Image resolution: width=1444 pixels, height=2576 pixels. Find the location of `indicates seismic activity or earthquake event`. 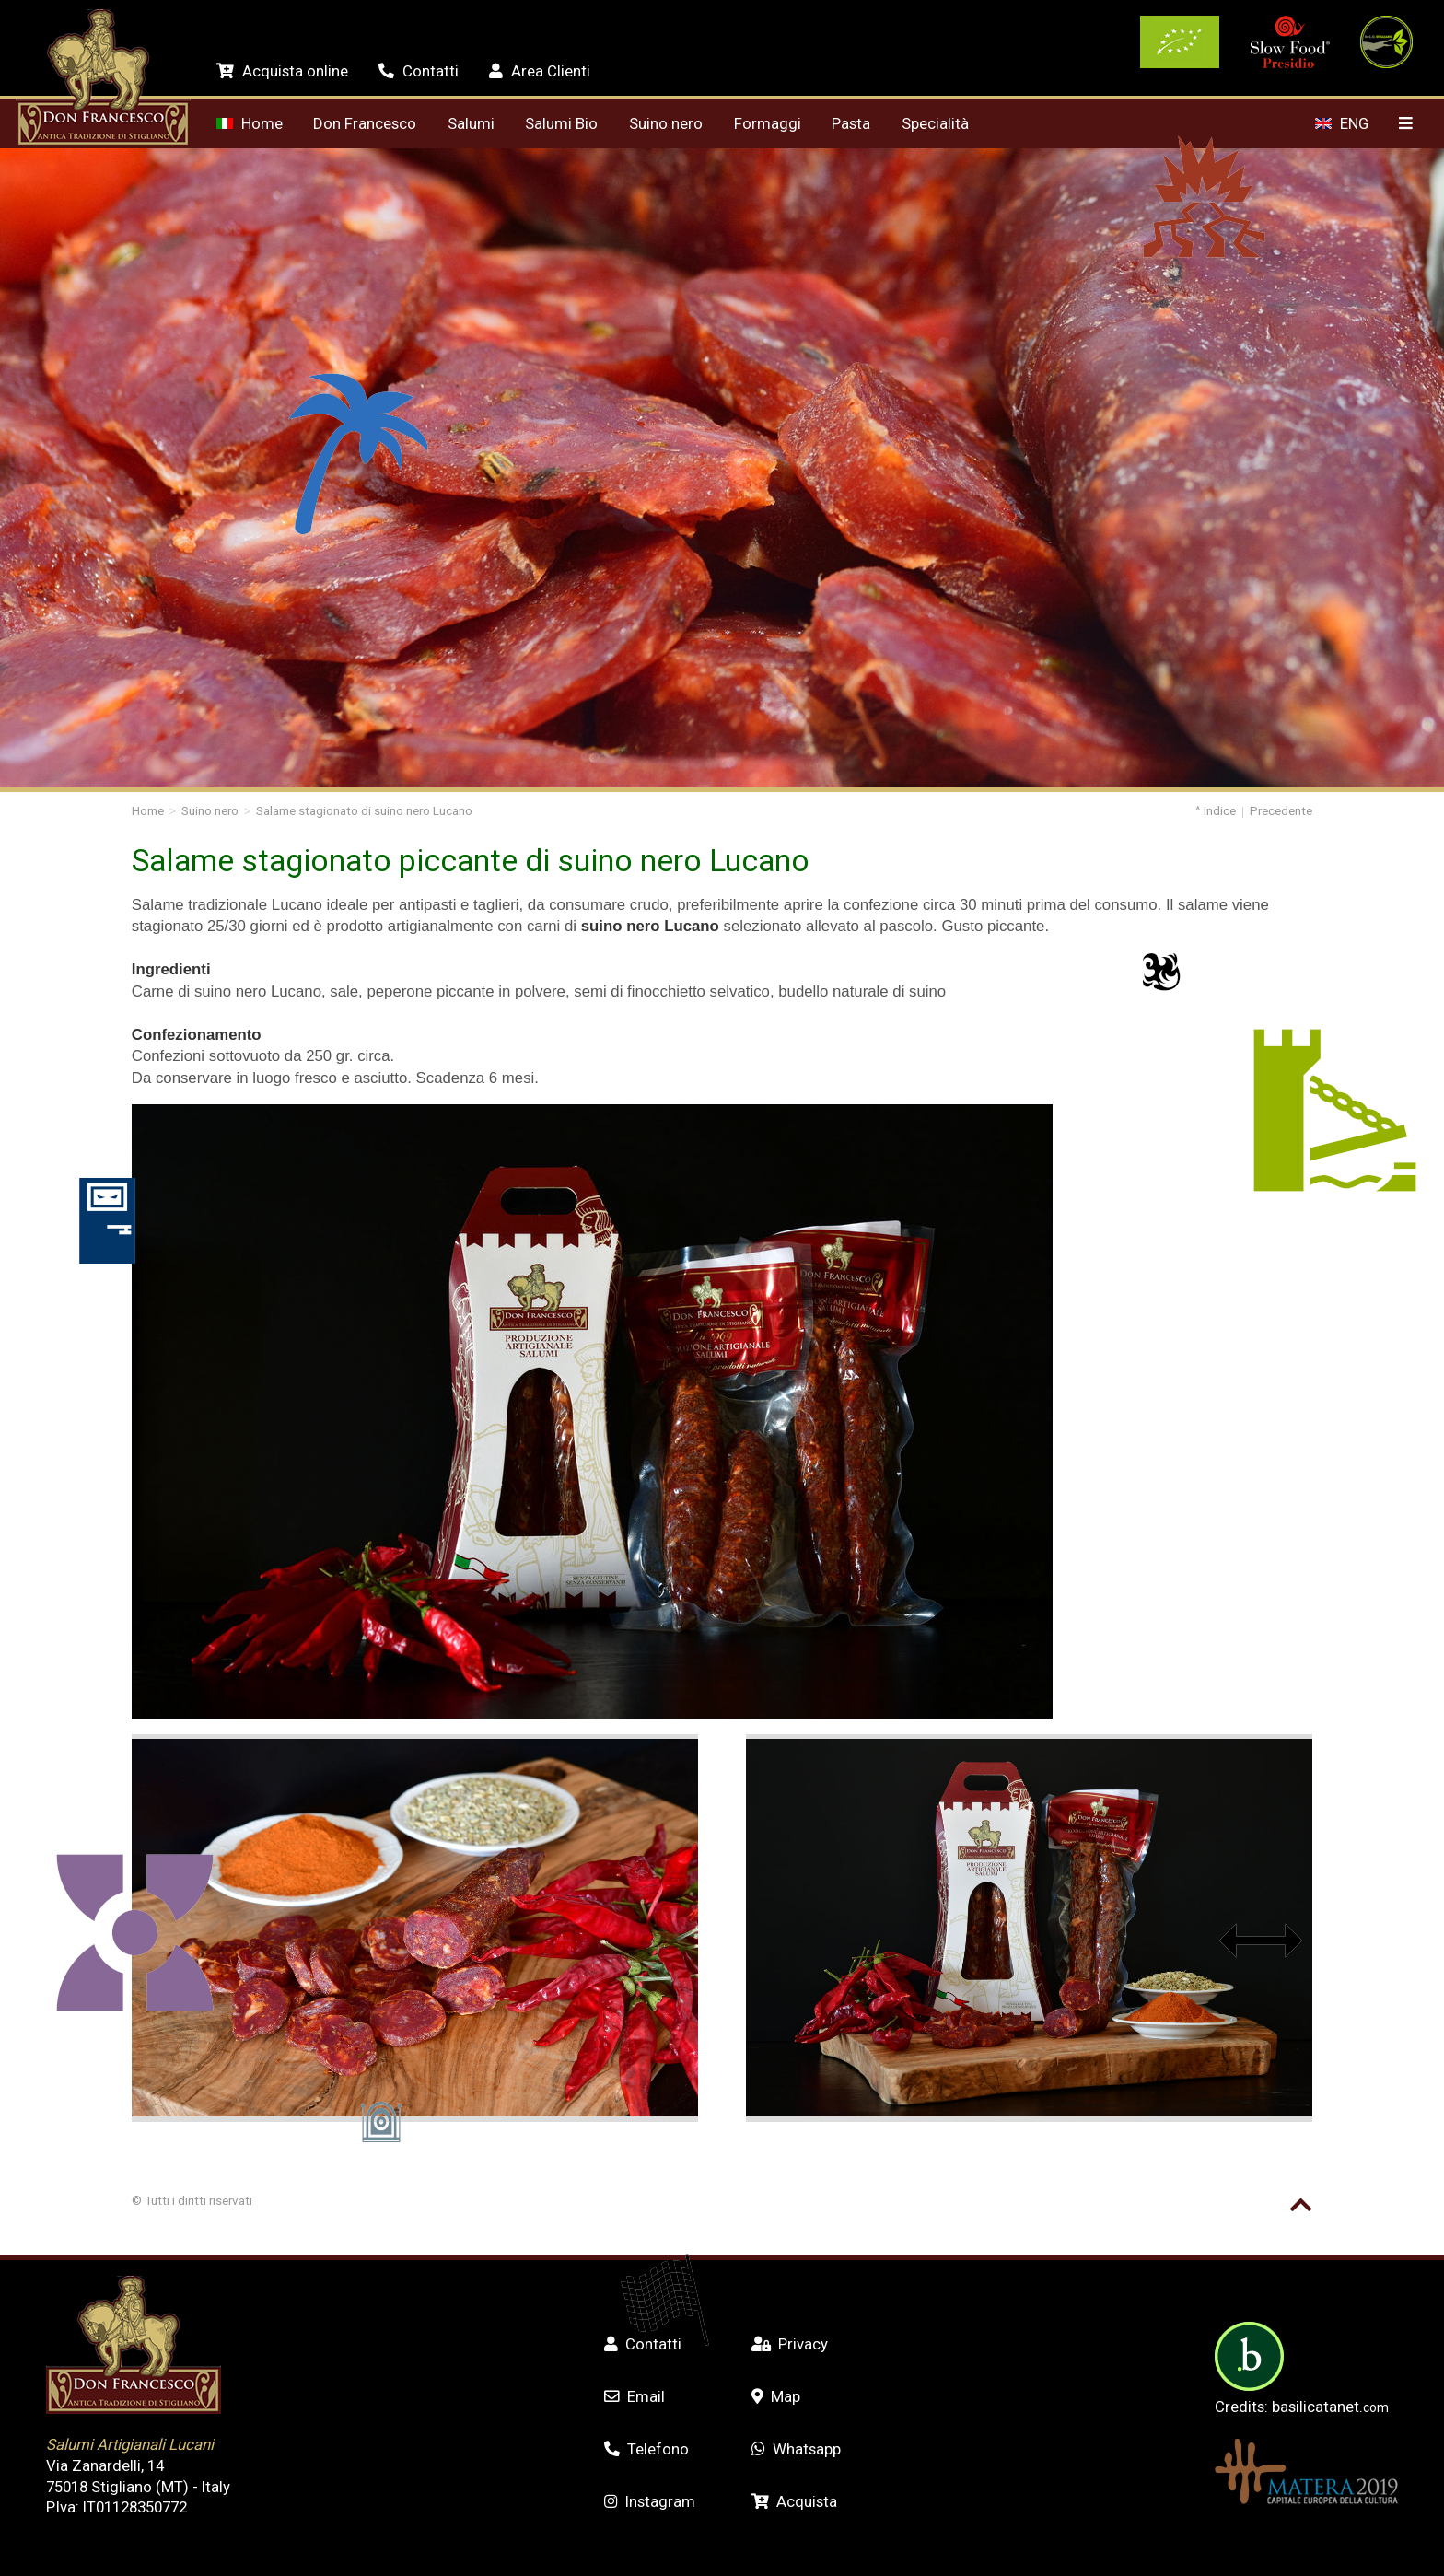

indicates seismic activity or earthquake event is located at coordinates (1204, 197).